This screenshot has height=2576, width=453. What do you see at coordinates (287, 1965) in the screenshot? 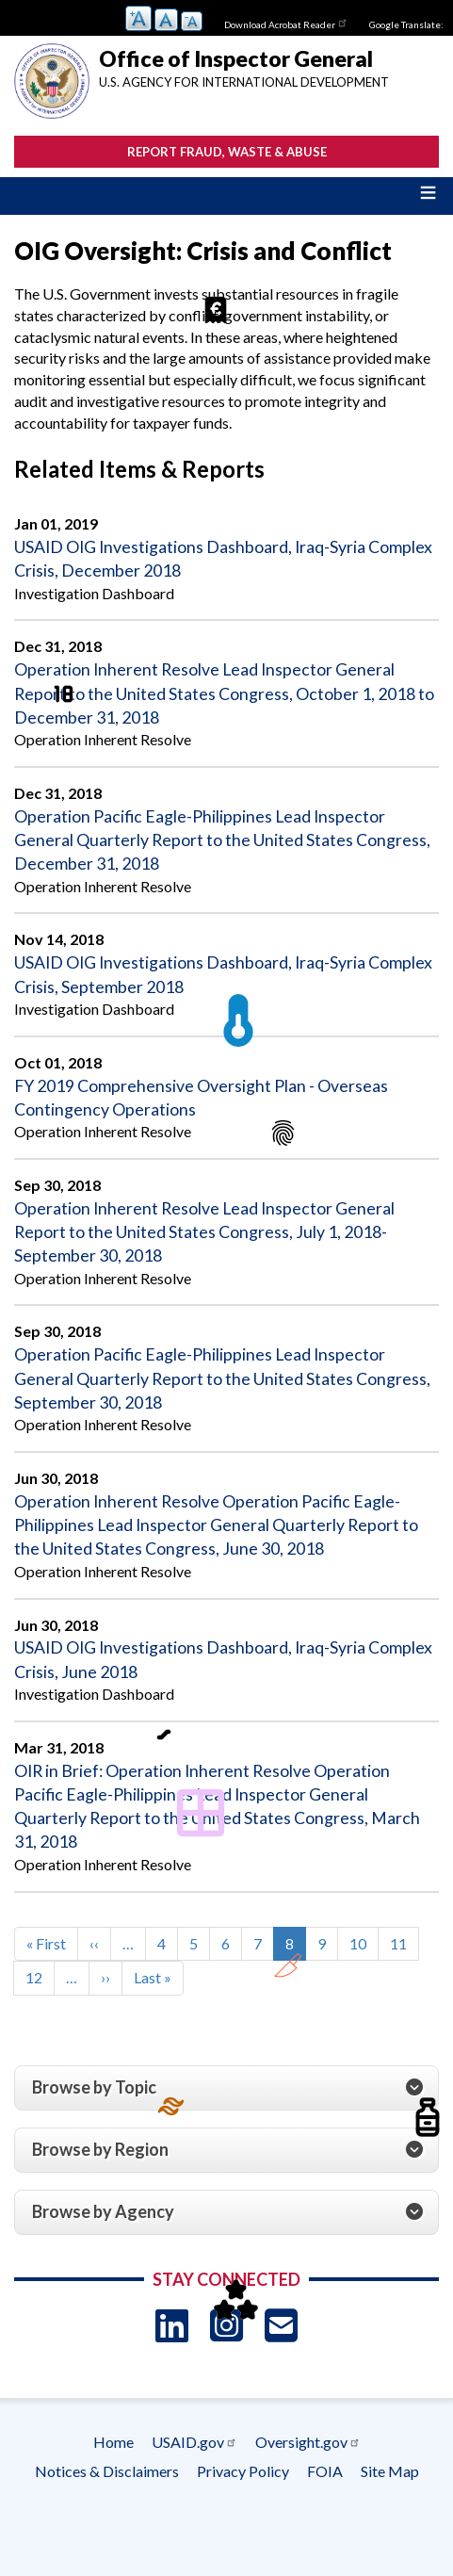
I see `access kitchen or cooking tools` at bounding box center [287, 1965].